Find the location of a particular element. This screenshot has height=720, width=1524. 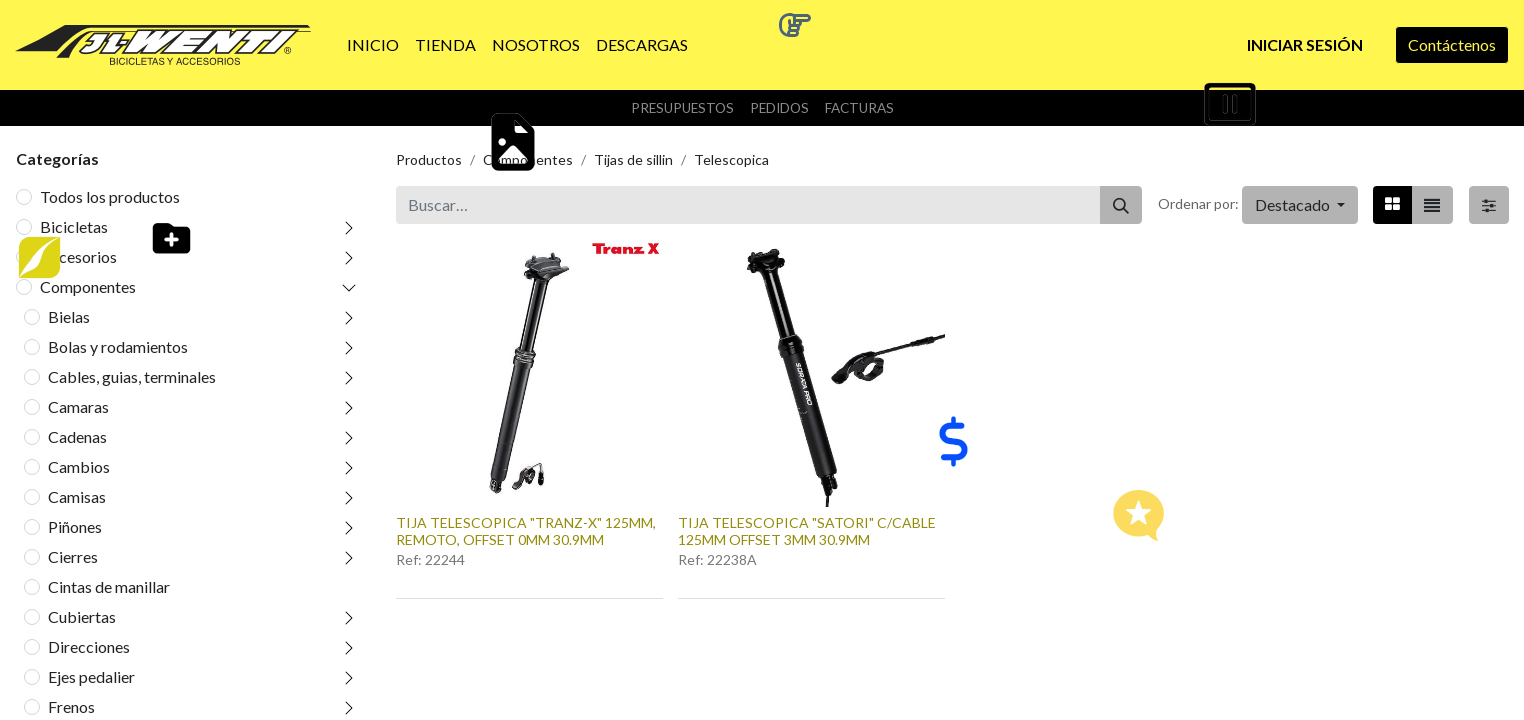

micro.blog social platform logo is located at coordinates (1138, 515).